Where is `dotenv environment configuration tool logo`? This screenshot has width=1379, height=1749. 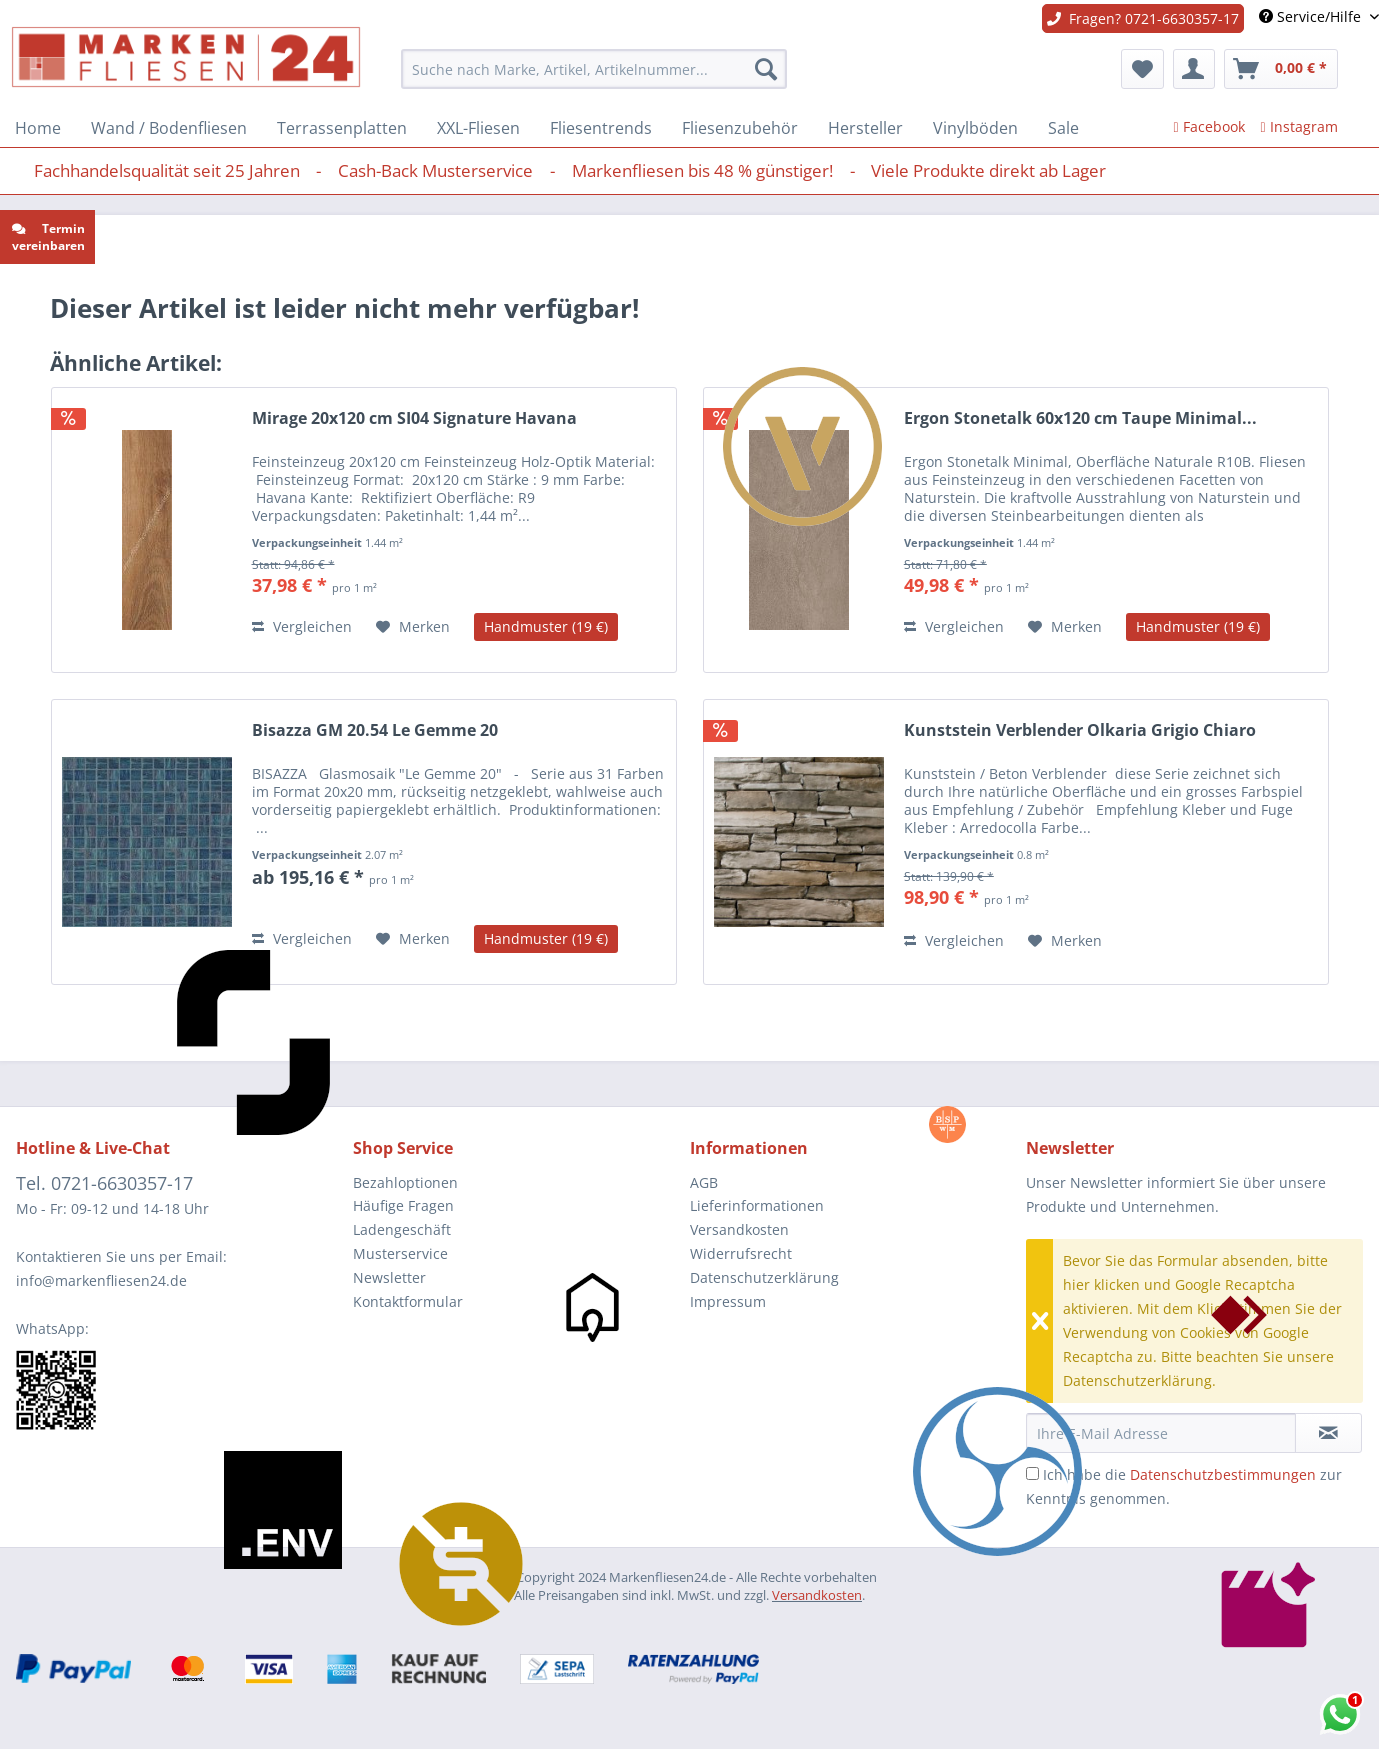
dotenv environment configuration tool logo is located at coordinates (283, 1510).